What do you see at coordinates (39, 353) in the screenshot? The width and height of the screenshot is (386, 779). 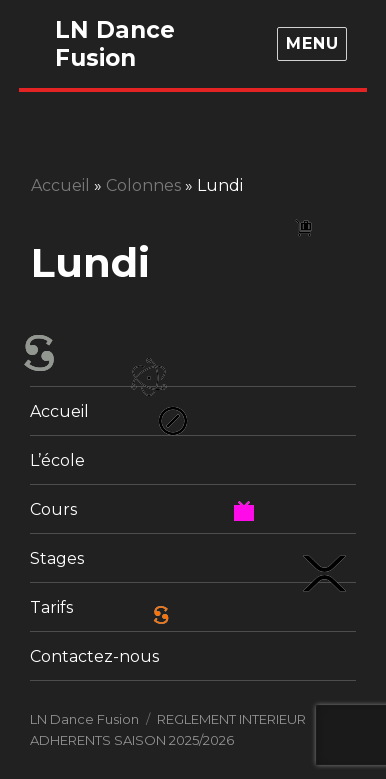 I see `open the Scribd app` at bounding box center [39, 353].